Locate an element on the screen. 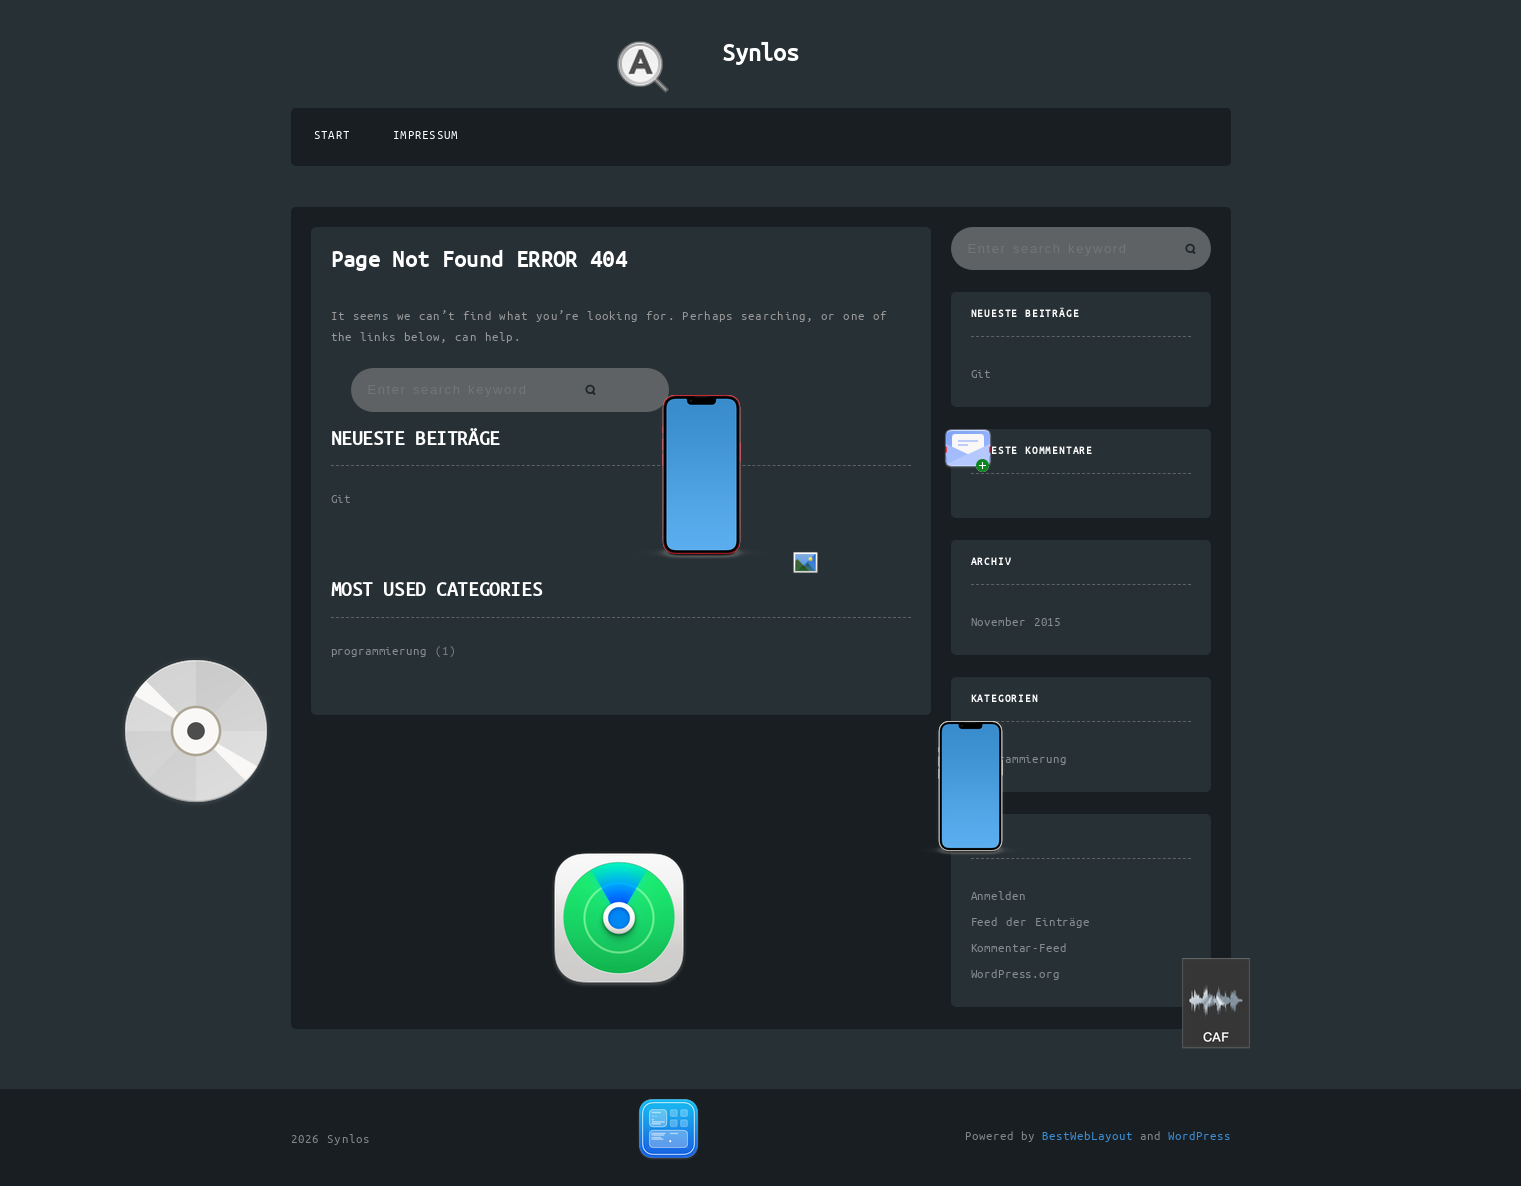 This screenshot has width=1521, height=1186. iPhone 13 device icon is located at coordinates (970, 788).